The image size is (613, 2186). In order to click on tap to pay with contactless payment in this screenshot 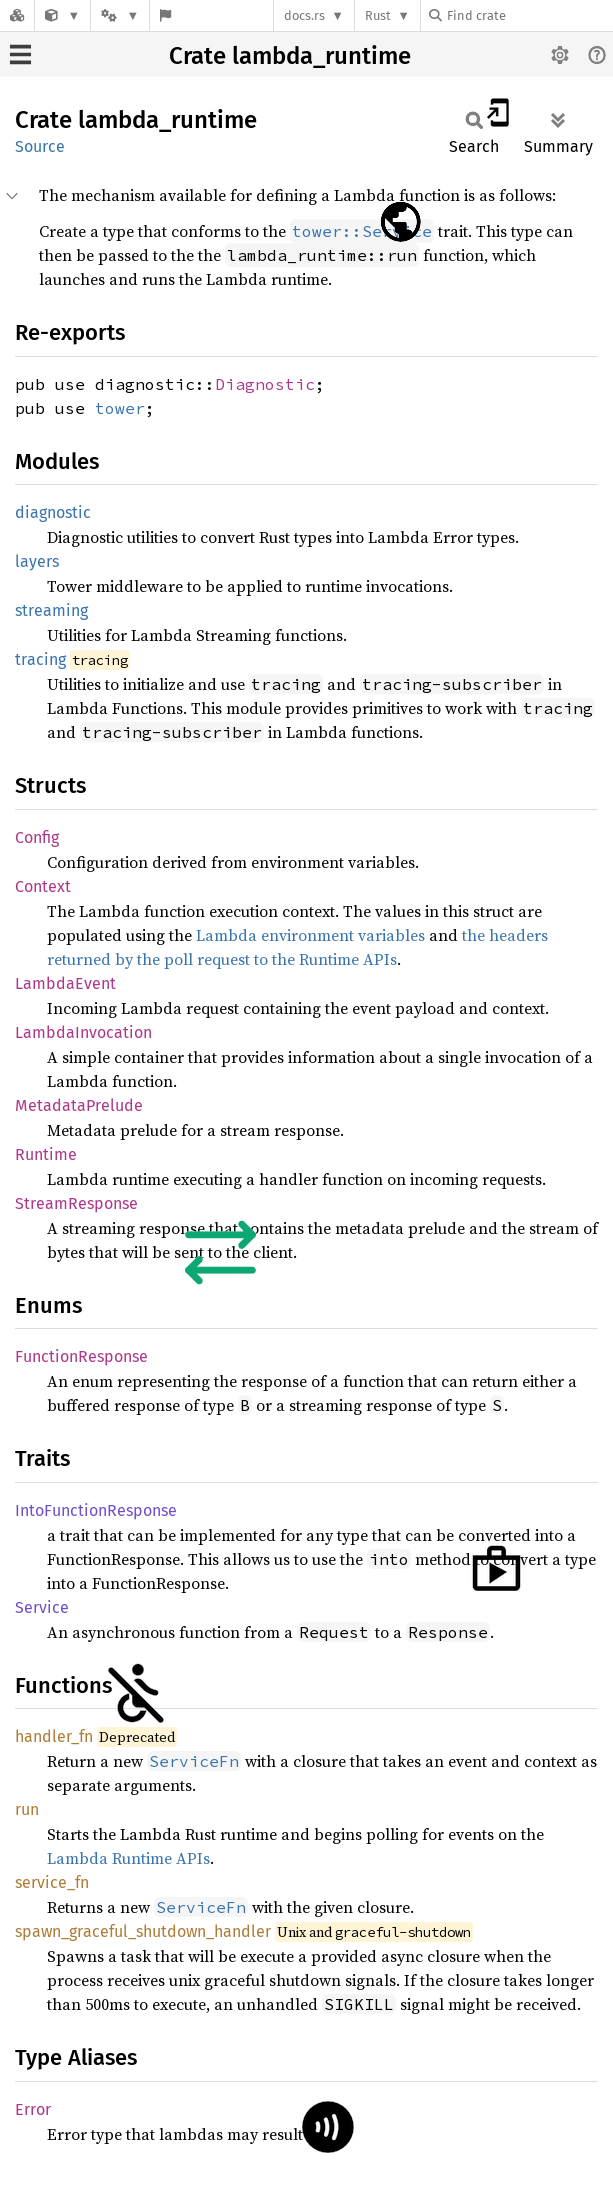, I will do `click(328, 2127)`.